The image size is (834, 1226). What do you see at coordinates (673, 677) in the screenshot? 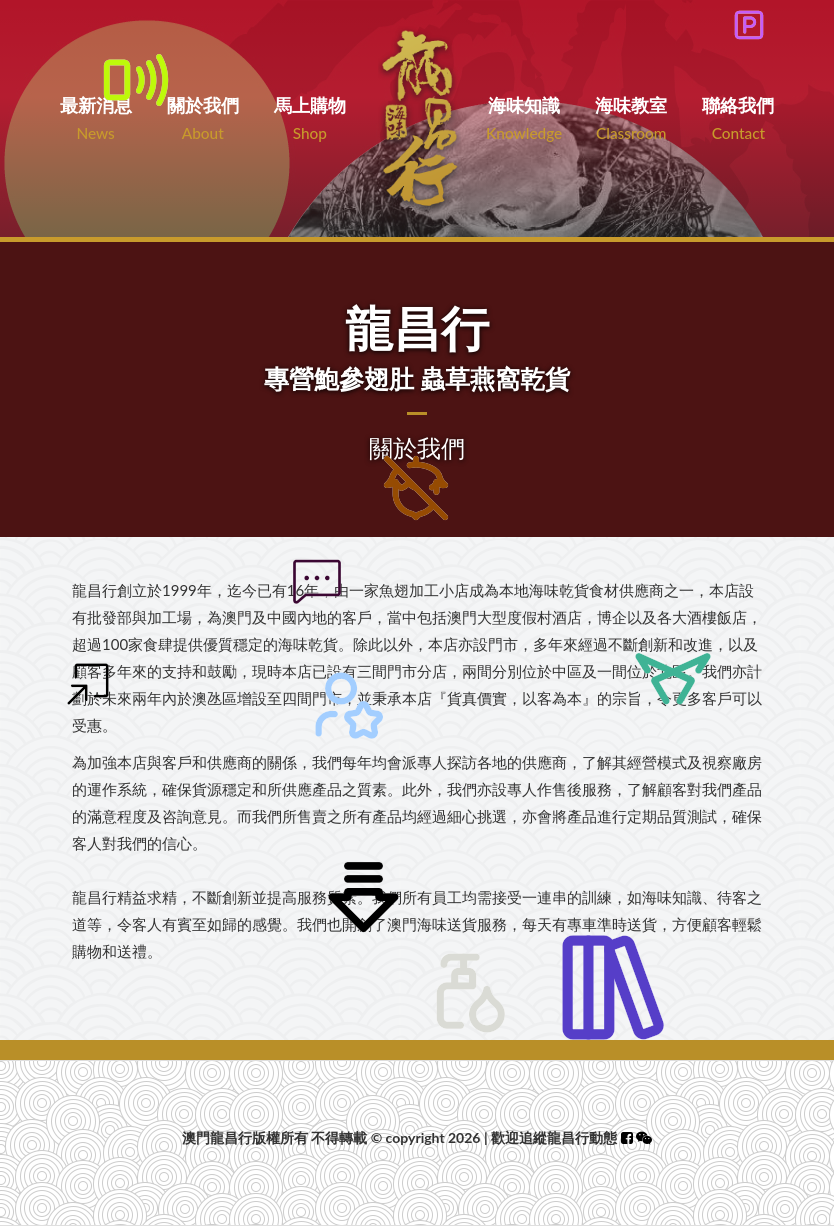
I see `cupra brand logo` at bounding box center [673, 677].